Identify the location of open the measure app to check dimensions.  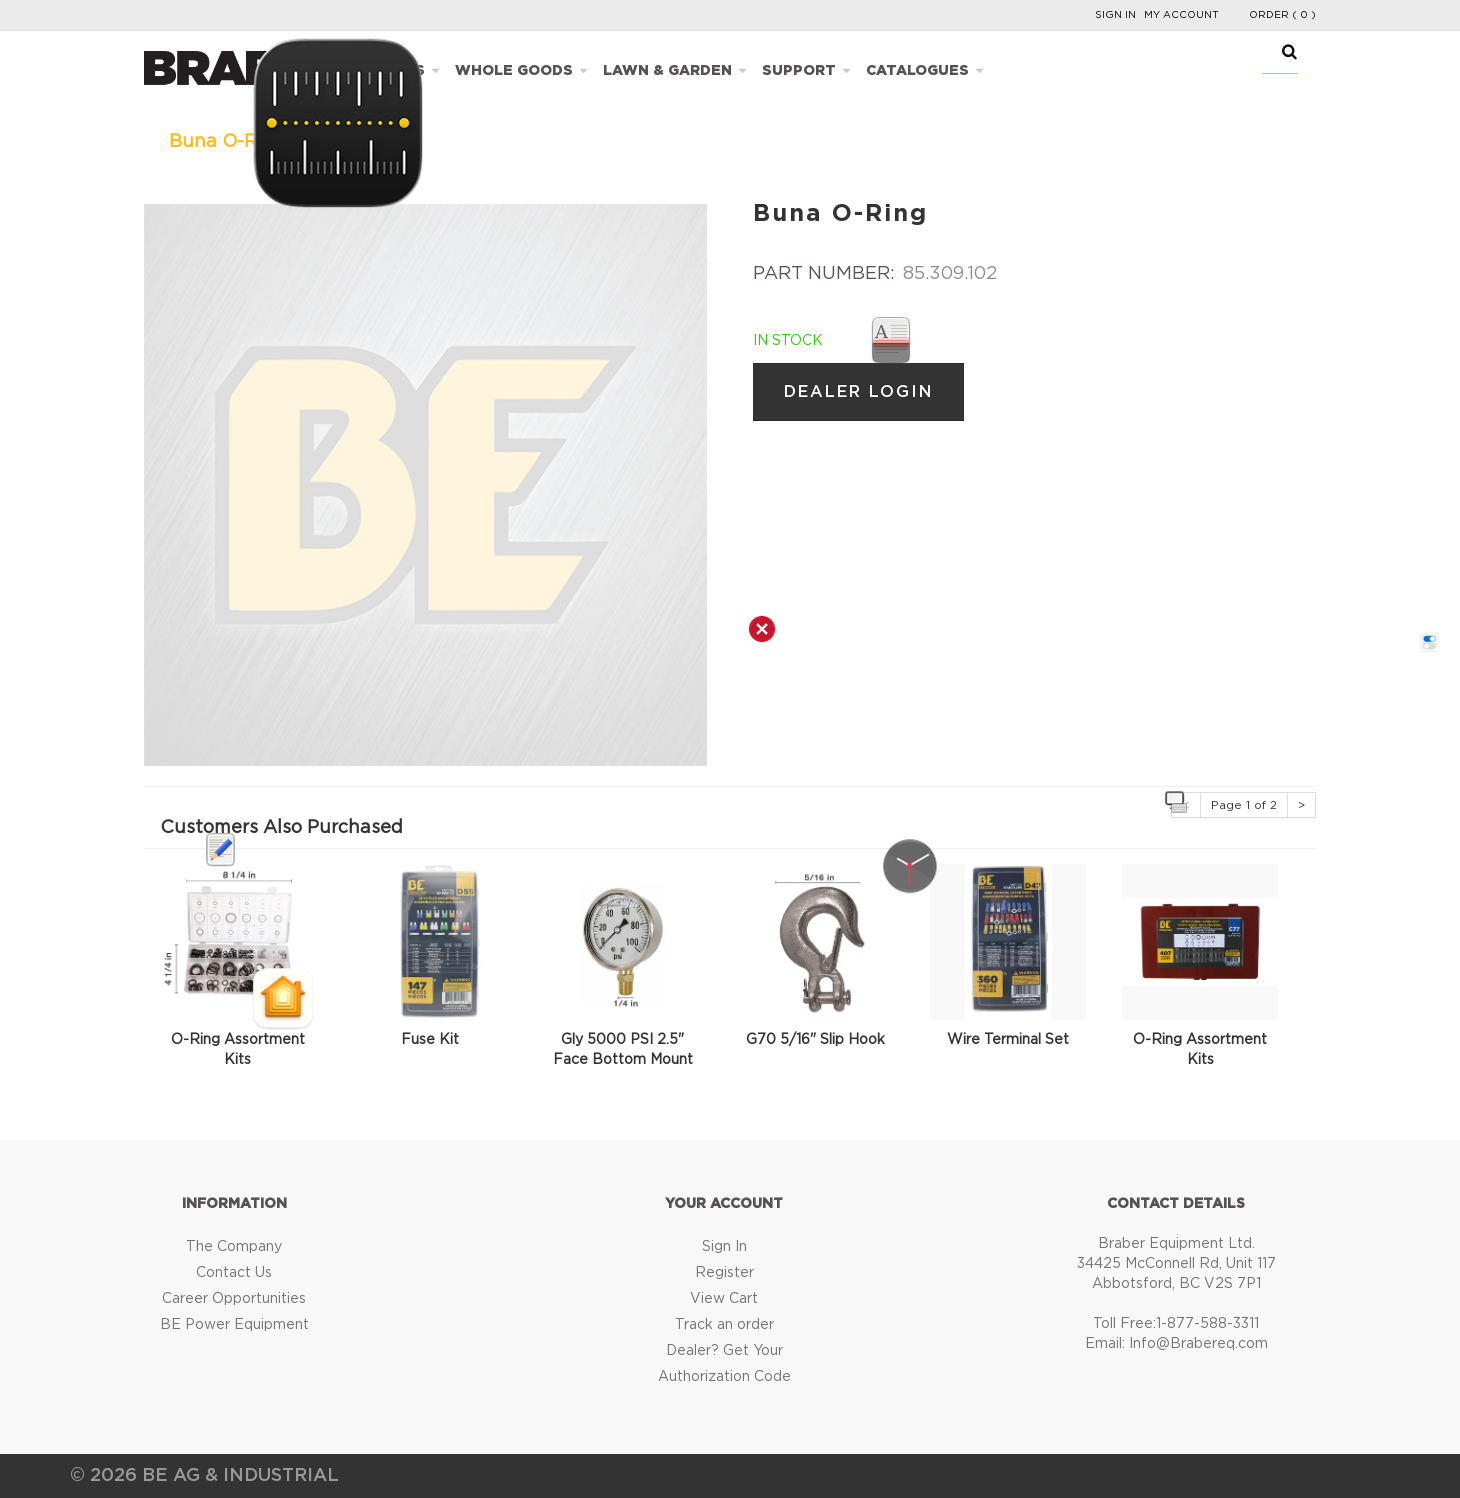
(338, 123).